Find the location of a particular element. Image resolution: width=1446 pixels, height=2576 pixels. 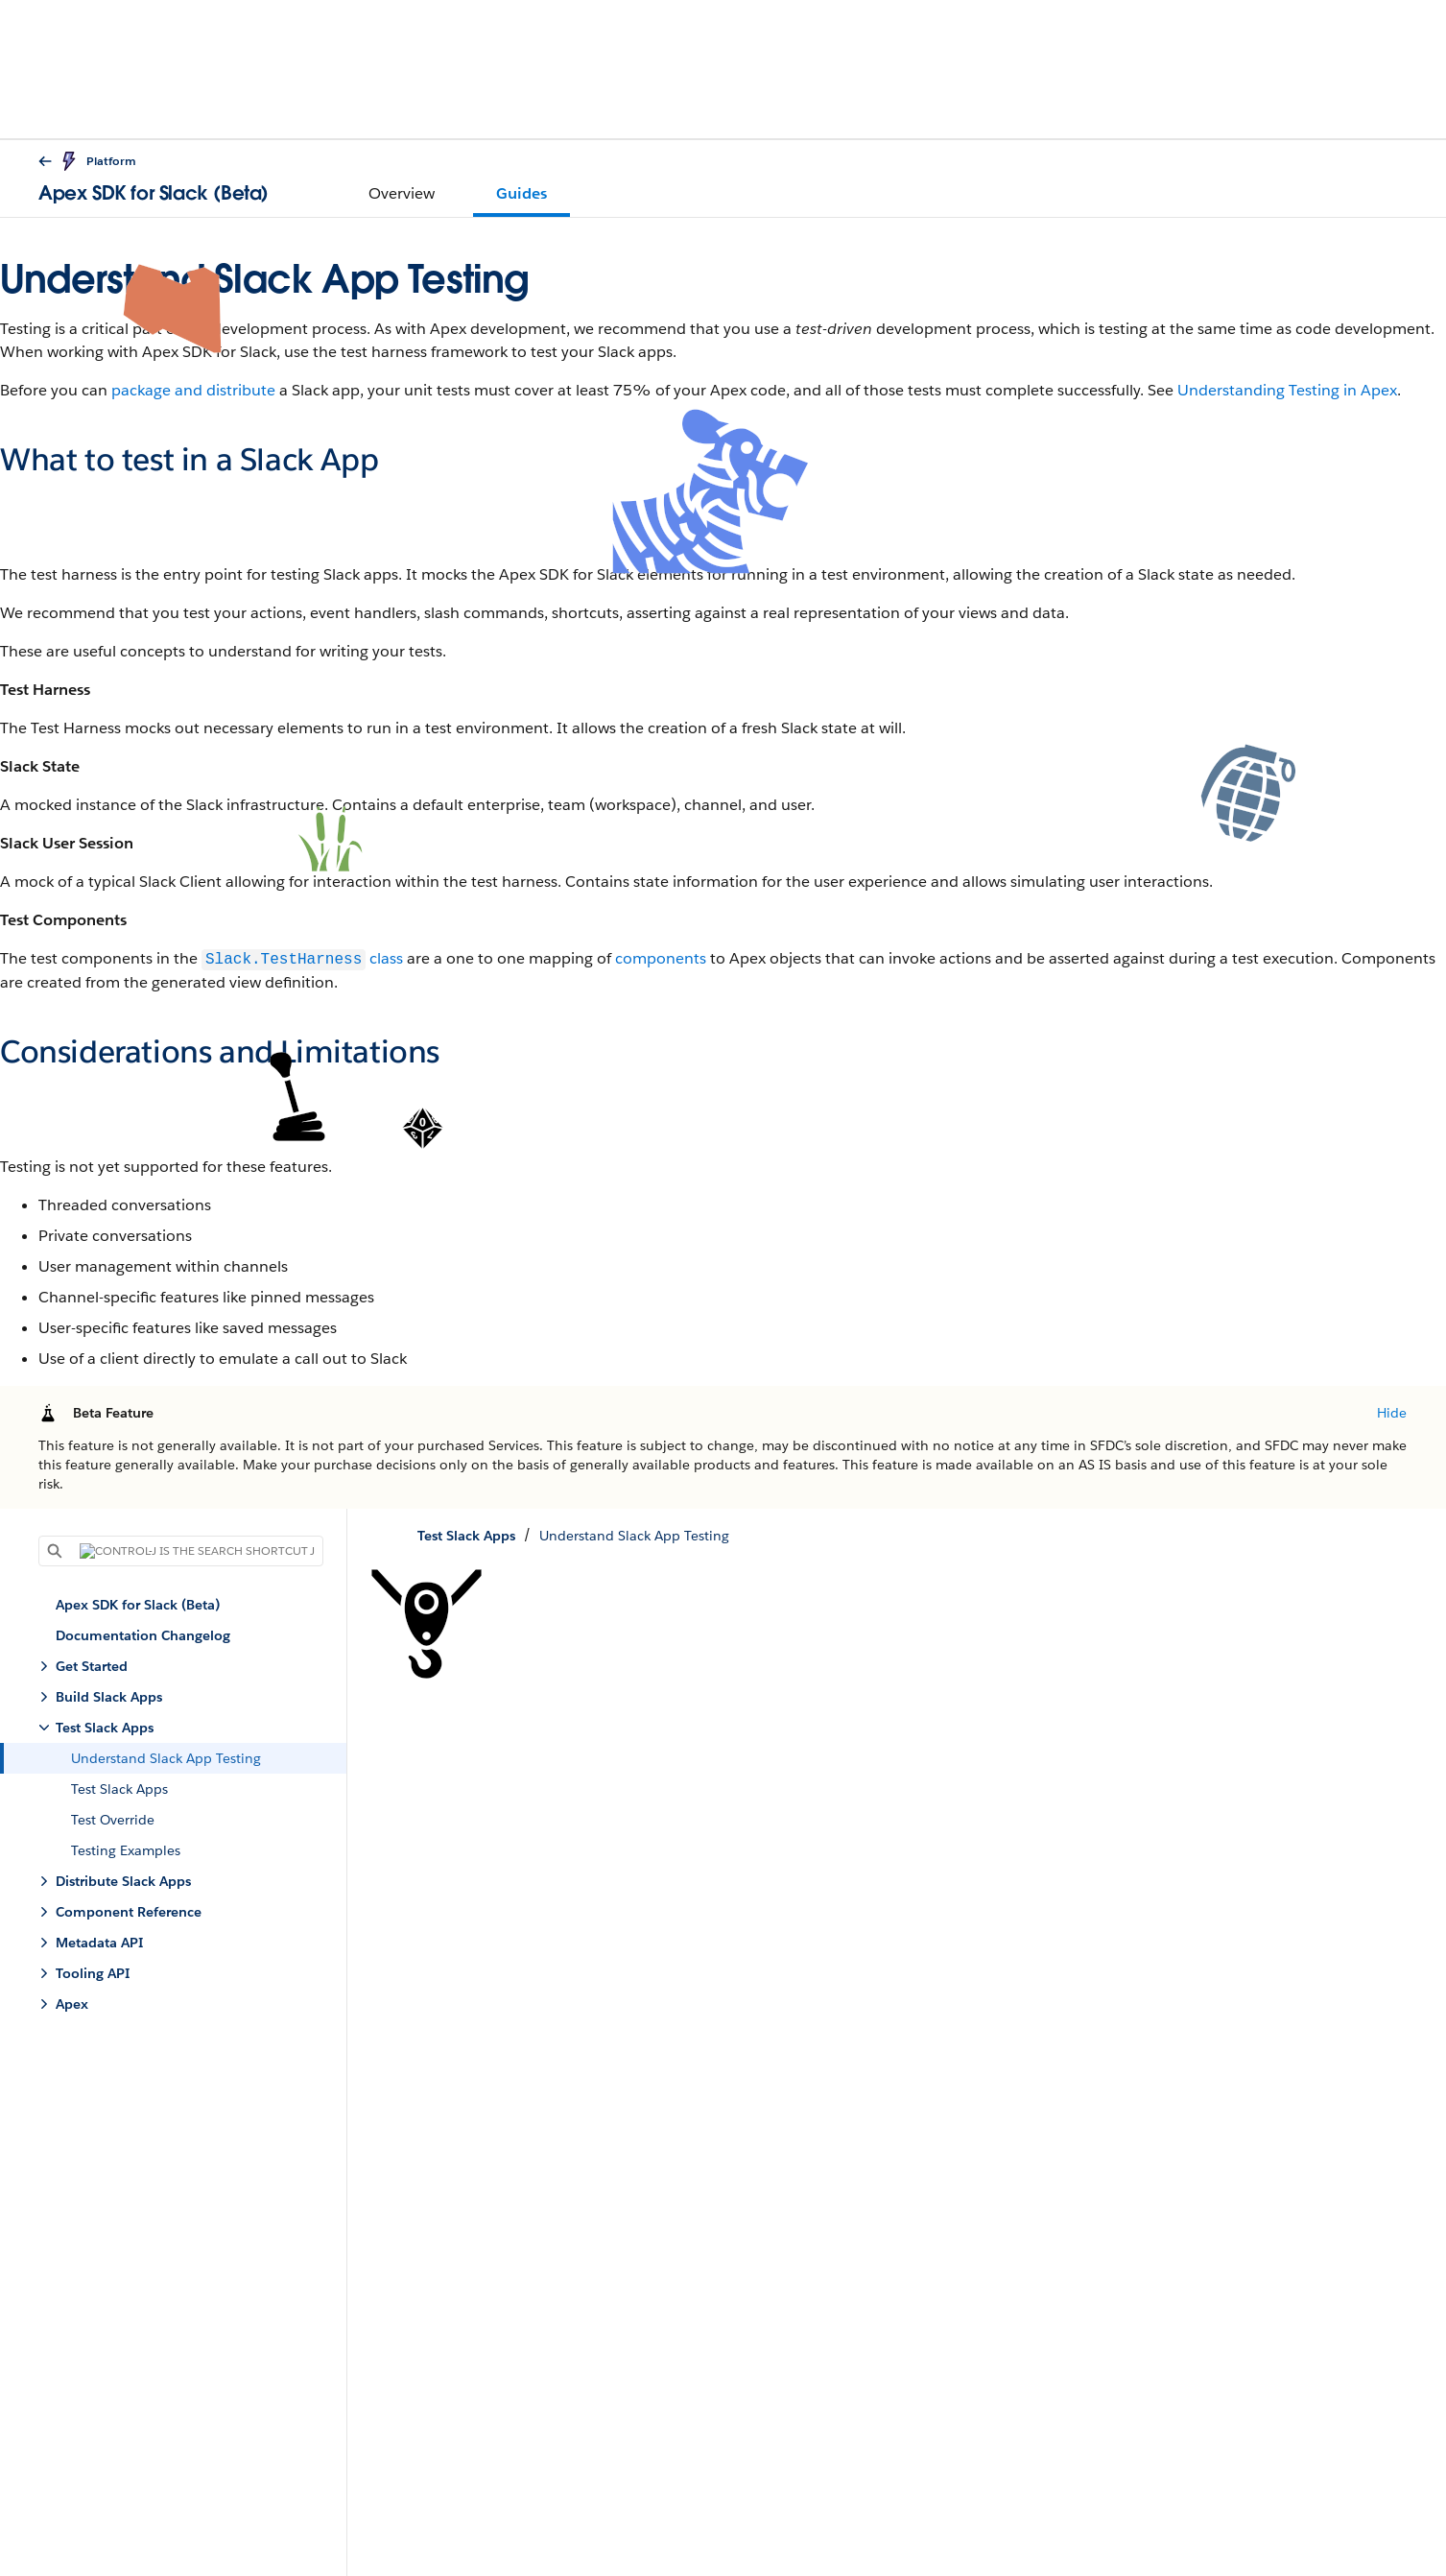

indicates crane or lifting equipment in a game interface is located at coordinates (426, 1624).